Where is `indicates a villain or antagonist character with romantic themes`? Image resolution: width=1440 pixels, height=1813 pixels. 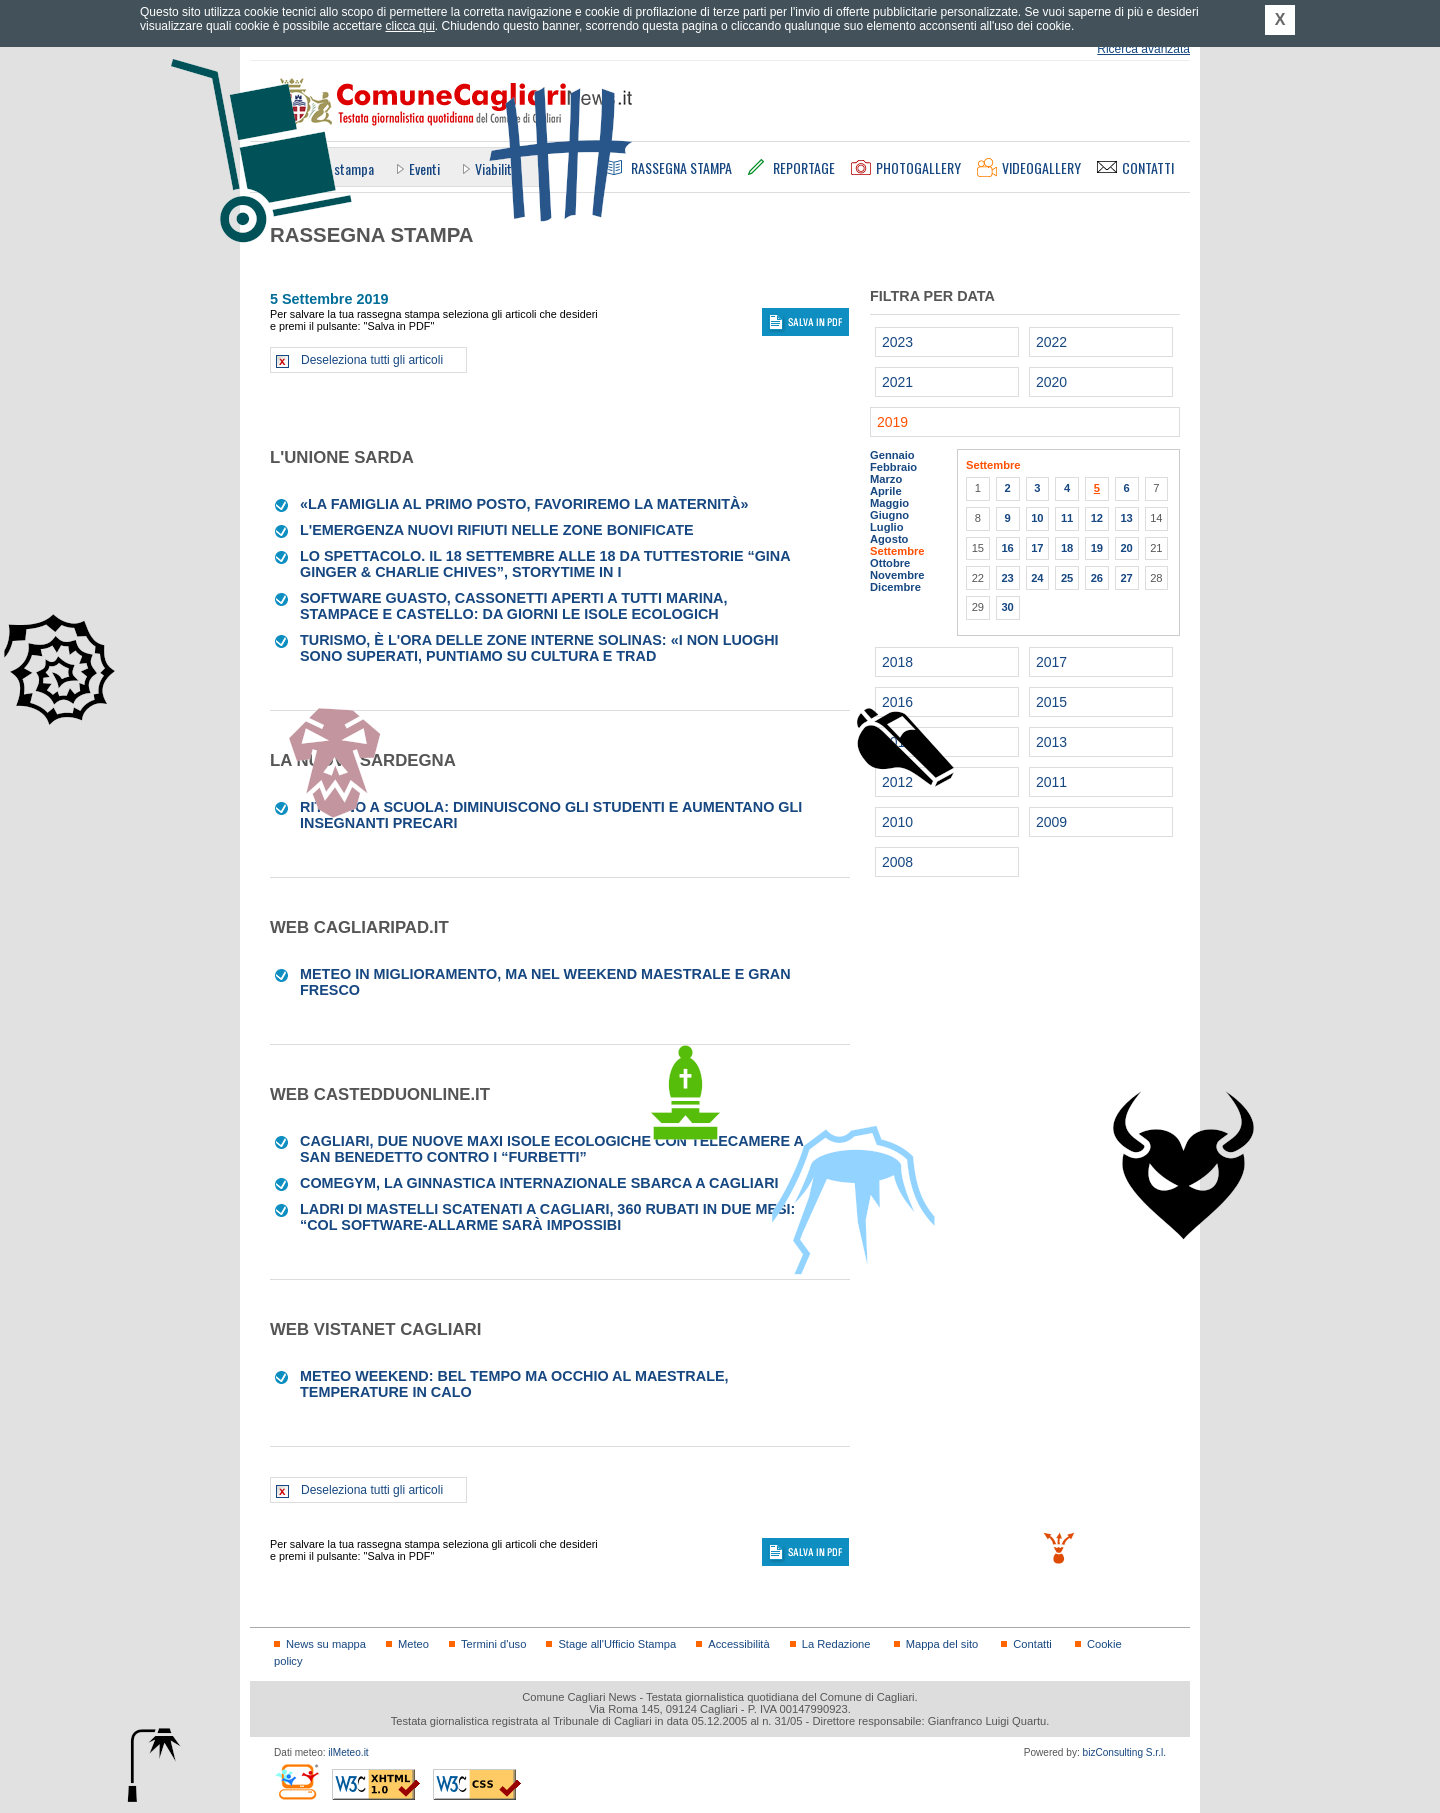
indicates a villain or antagonist character with romantic themes is located at coordinates (1183, 1164).